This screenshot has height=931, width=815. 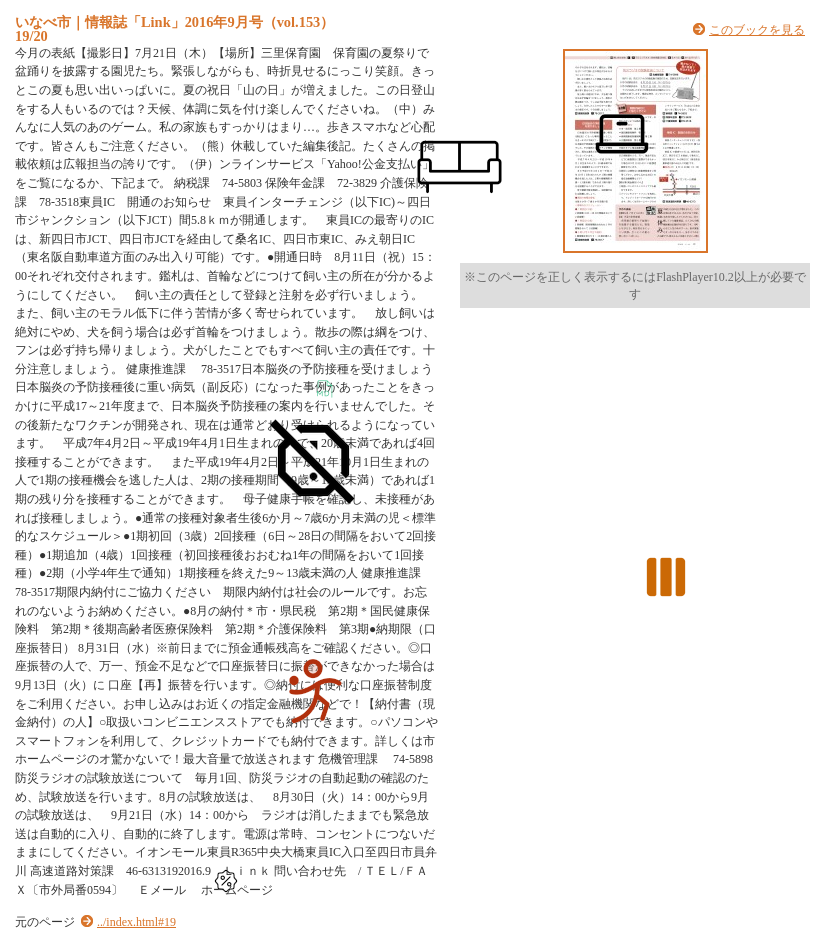 What do you see at coordinates (226, 881) in the screenshot?
I see `view available discounts or promotions` at bounding box center [226, 881].